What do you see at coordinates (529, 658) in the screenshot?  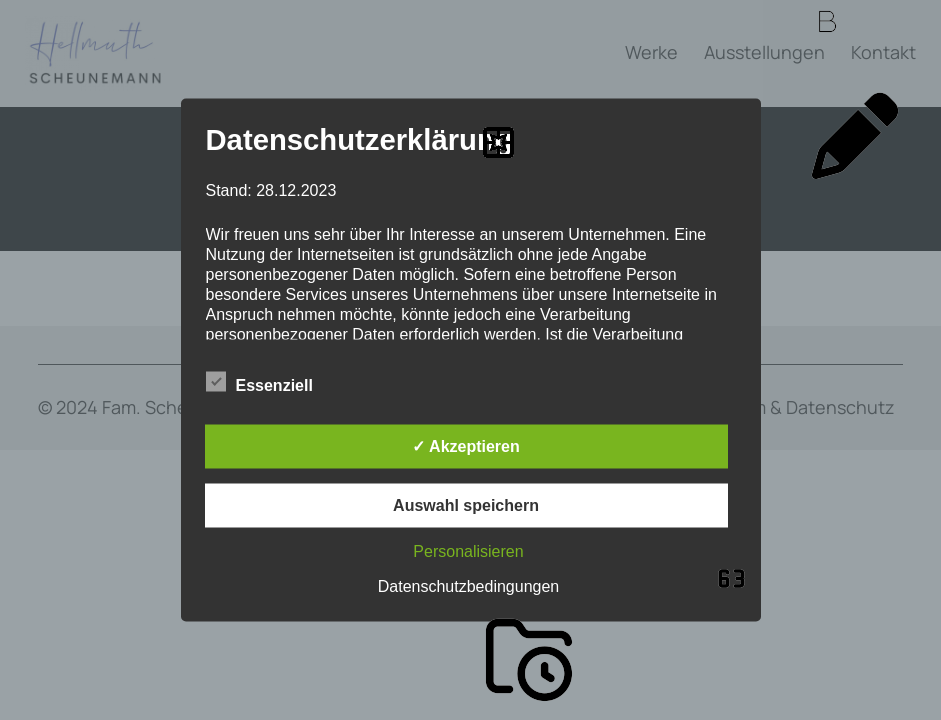 I see `view file history or recent activity` at bounding box center [529, 658].